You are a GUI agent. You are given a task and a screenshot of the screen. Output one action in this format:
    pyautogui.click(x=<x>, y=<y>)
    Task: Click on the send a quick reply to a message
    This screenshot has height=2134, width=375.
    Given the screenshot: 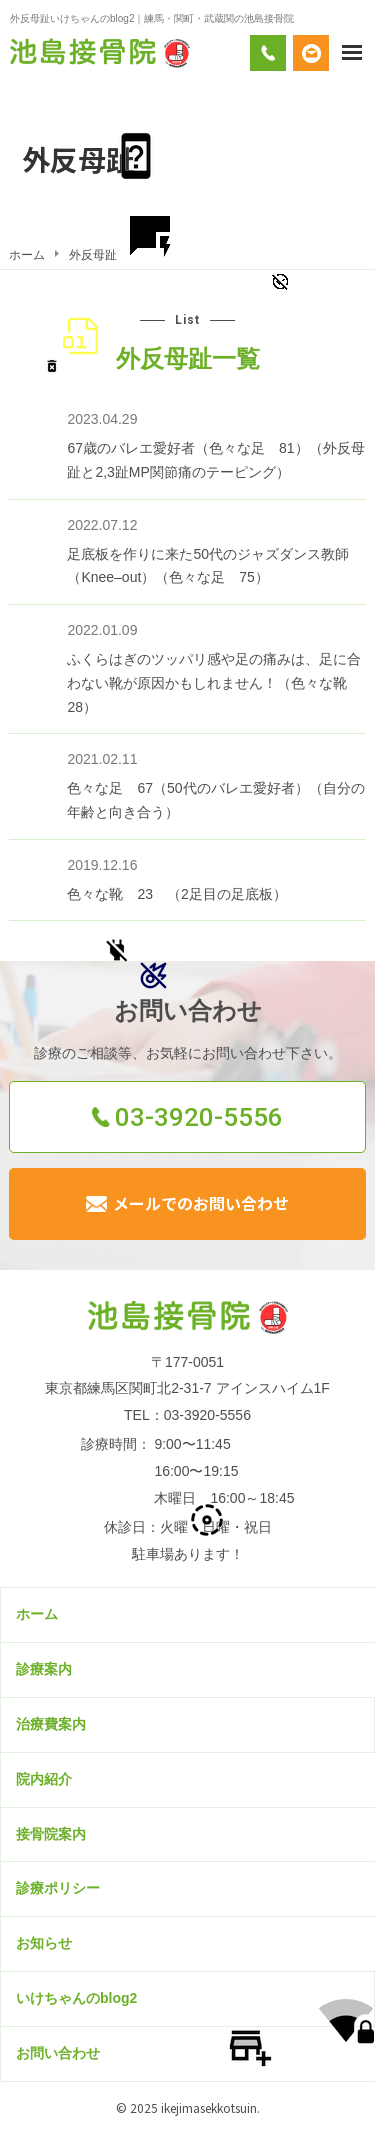 What is the action you would take?
    pyautogui.click(x=150, y=236)
    